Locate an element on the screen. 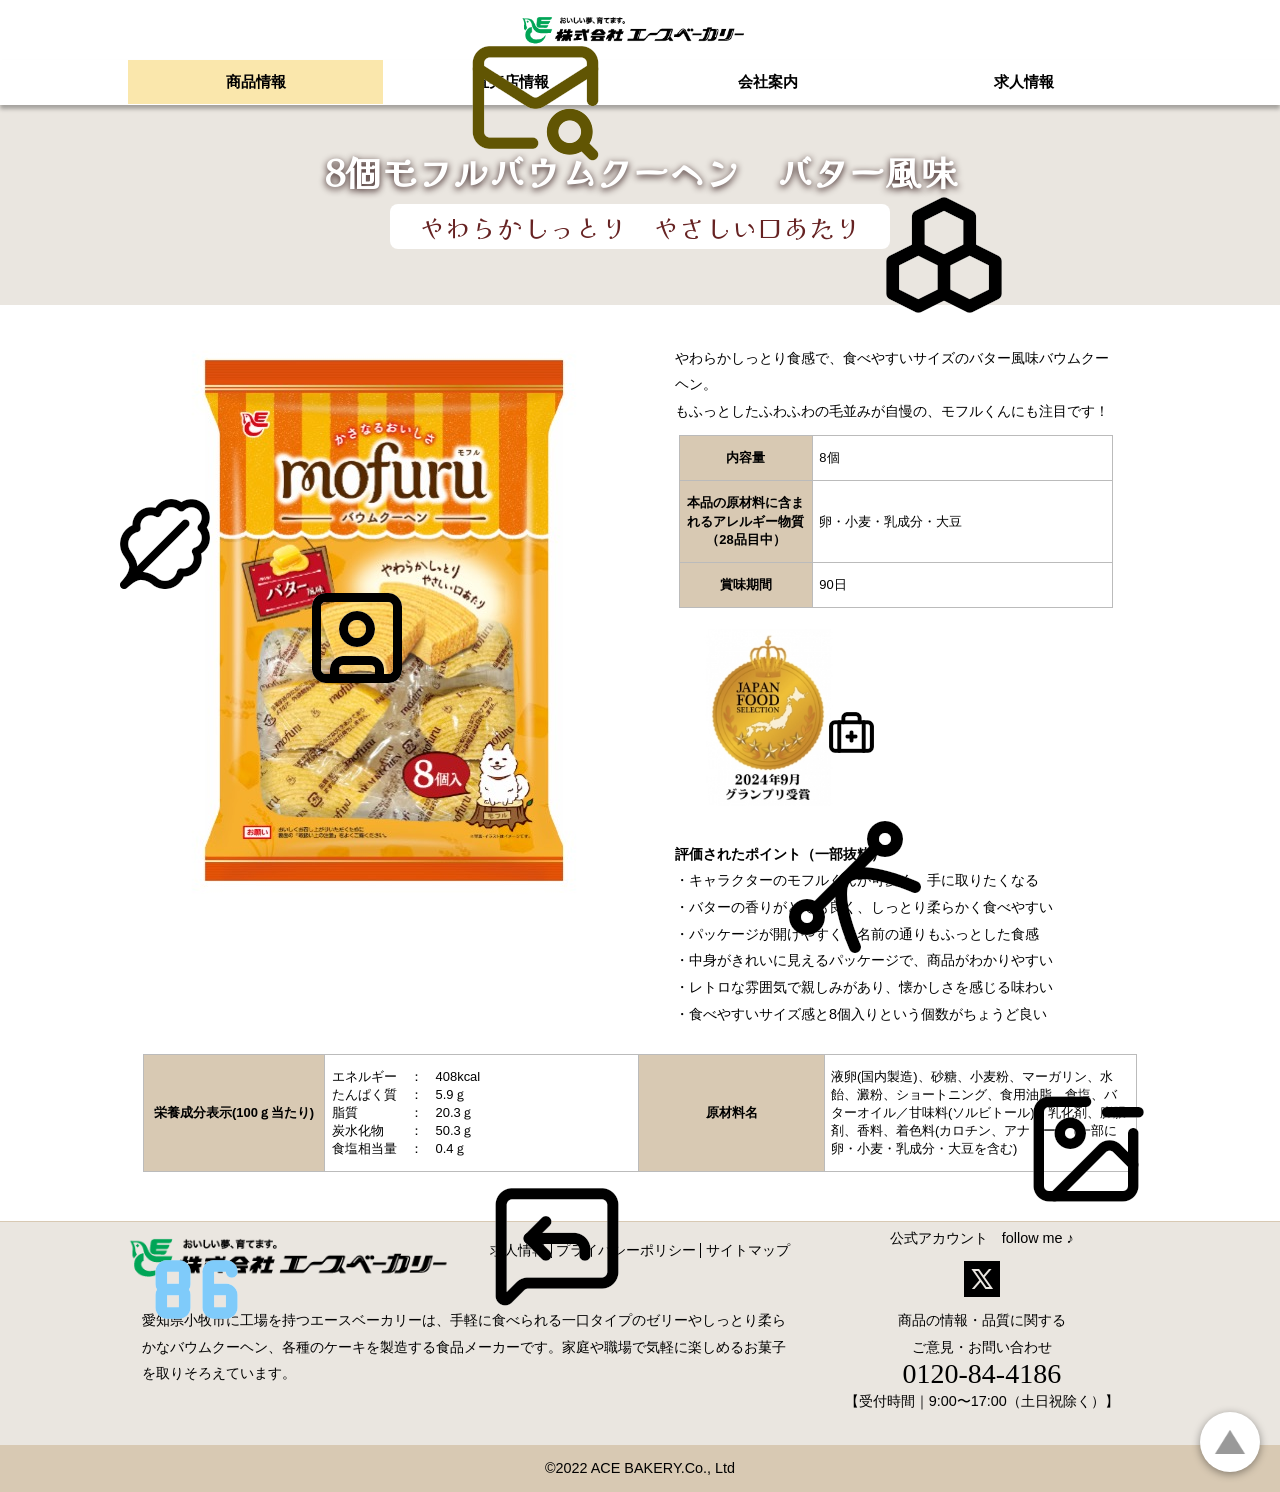  search your emails is located at coordinates (535, 97).